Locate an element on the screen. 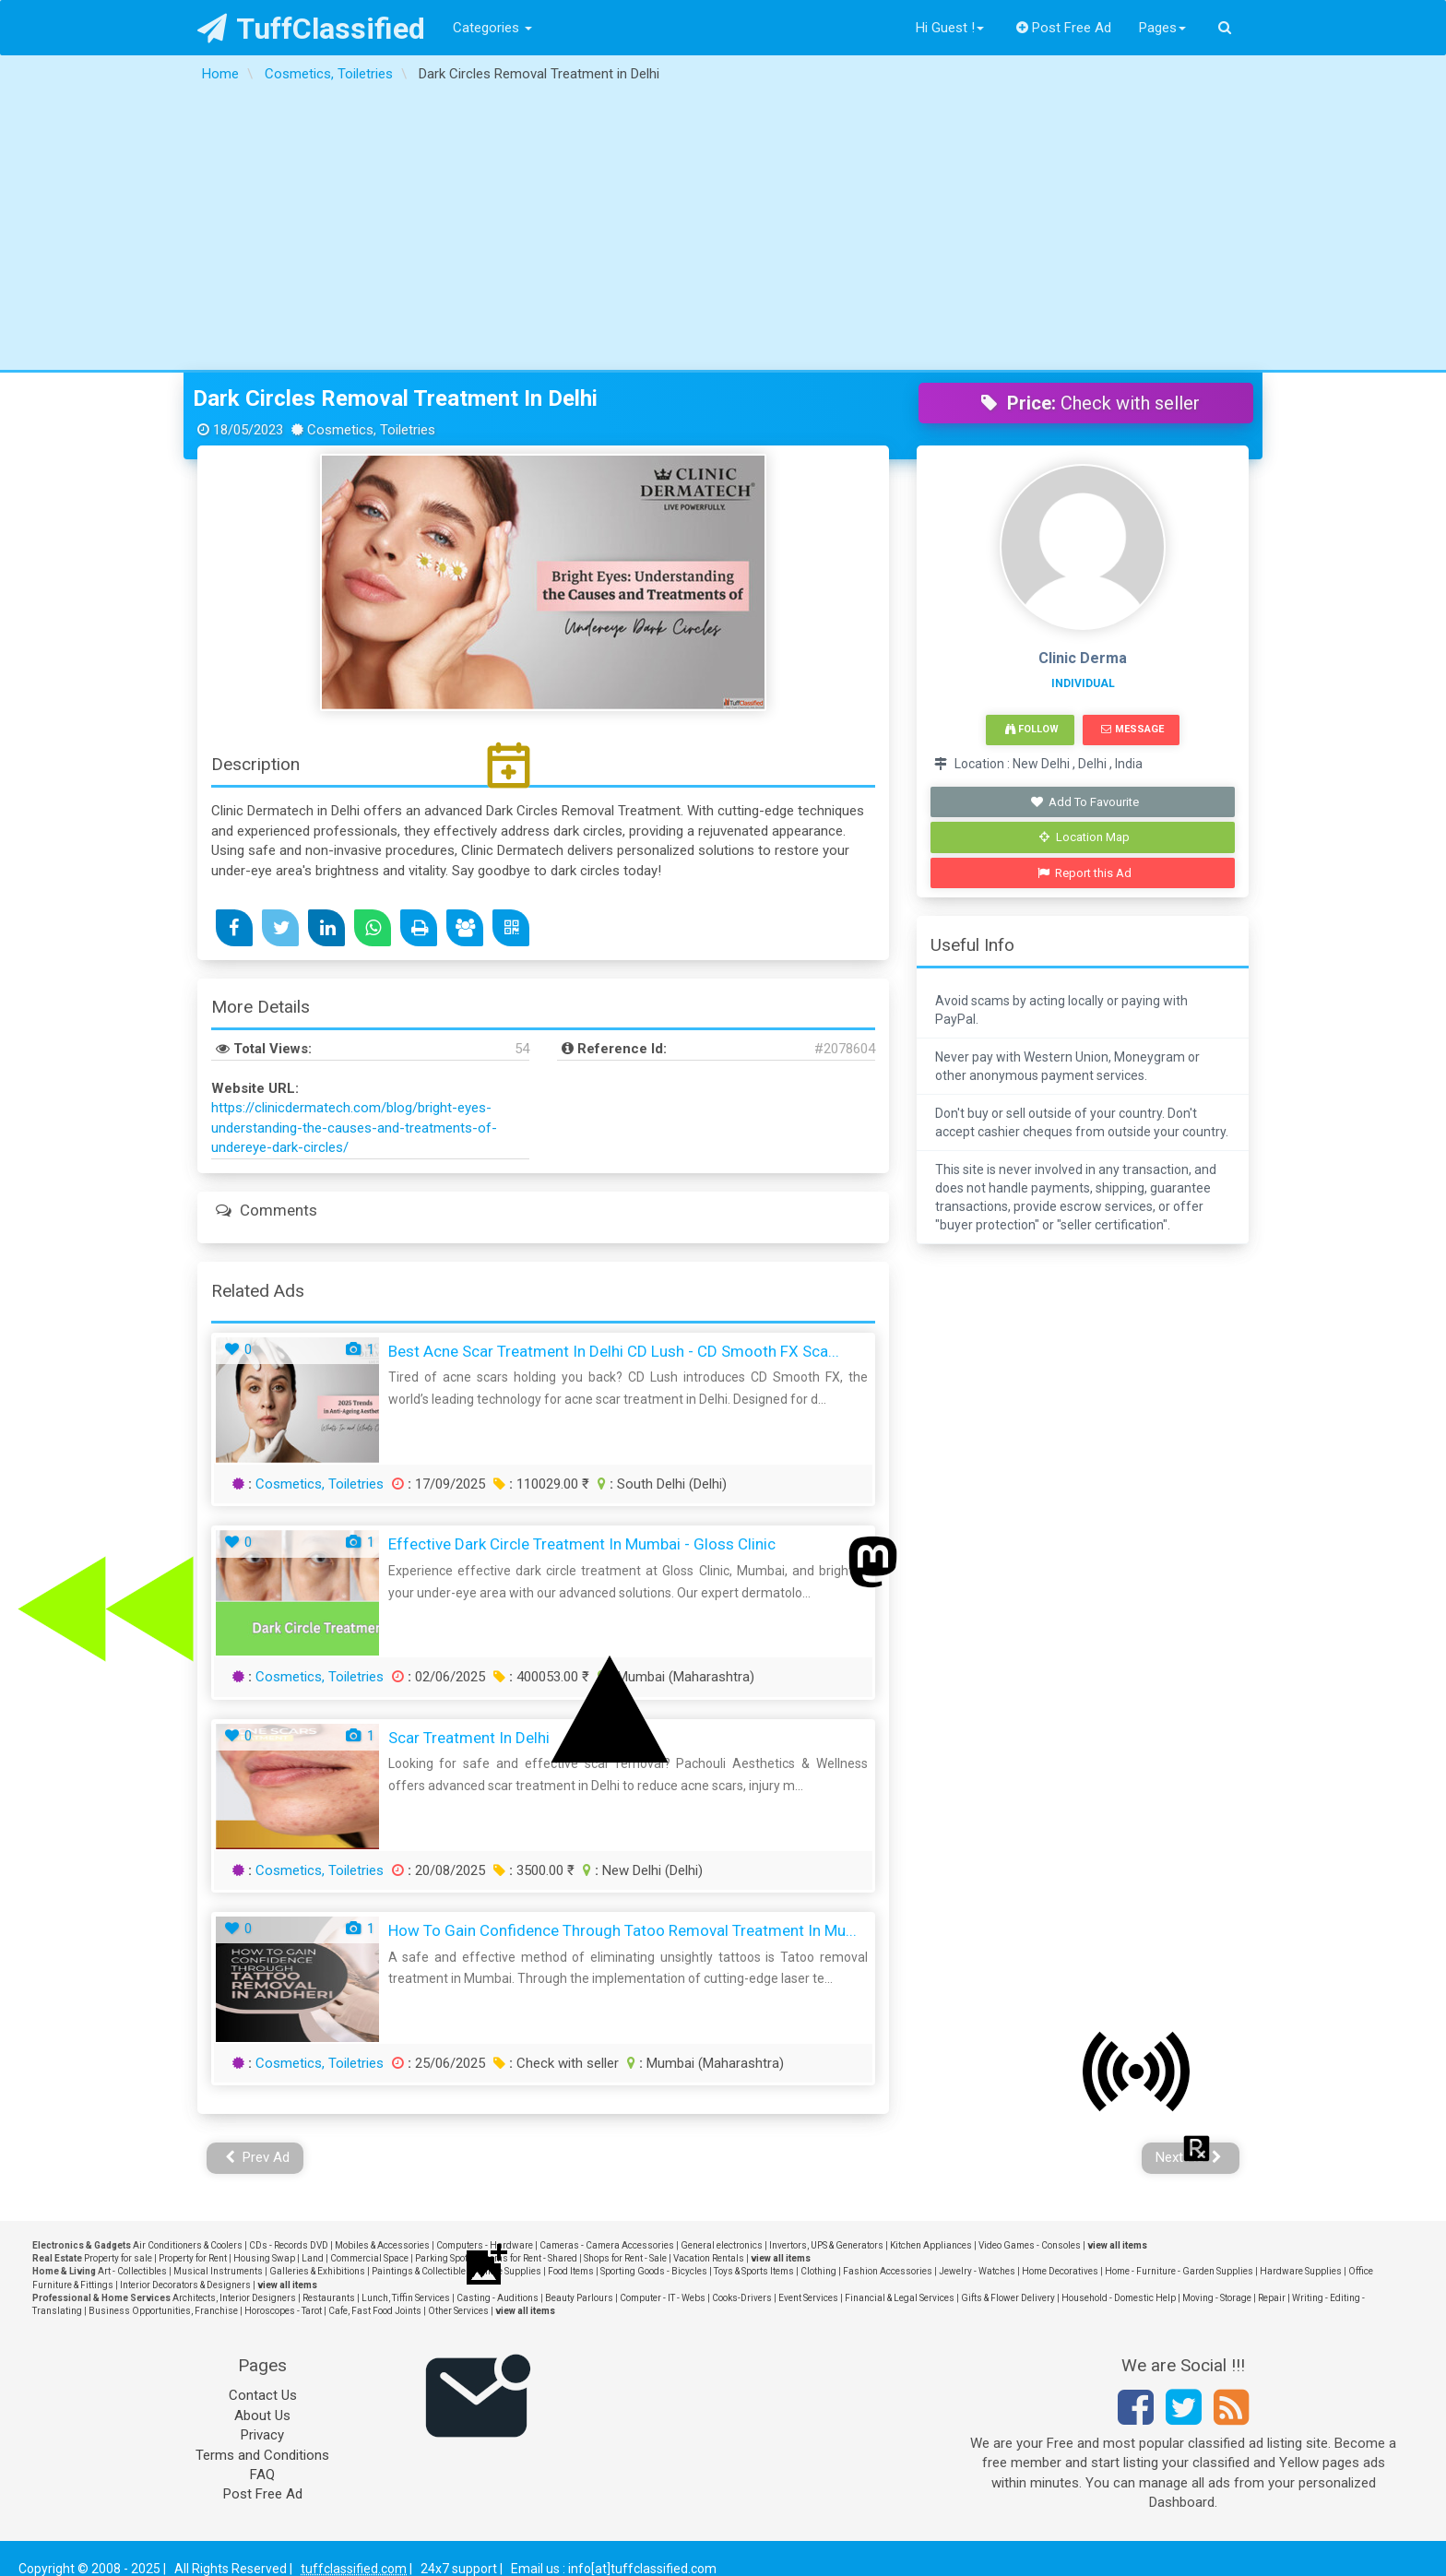 This screenshot has width=1446, height=2576. view prescription details is located at coordinates (1196, 2148).